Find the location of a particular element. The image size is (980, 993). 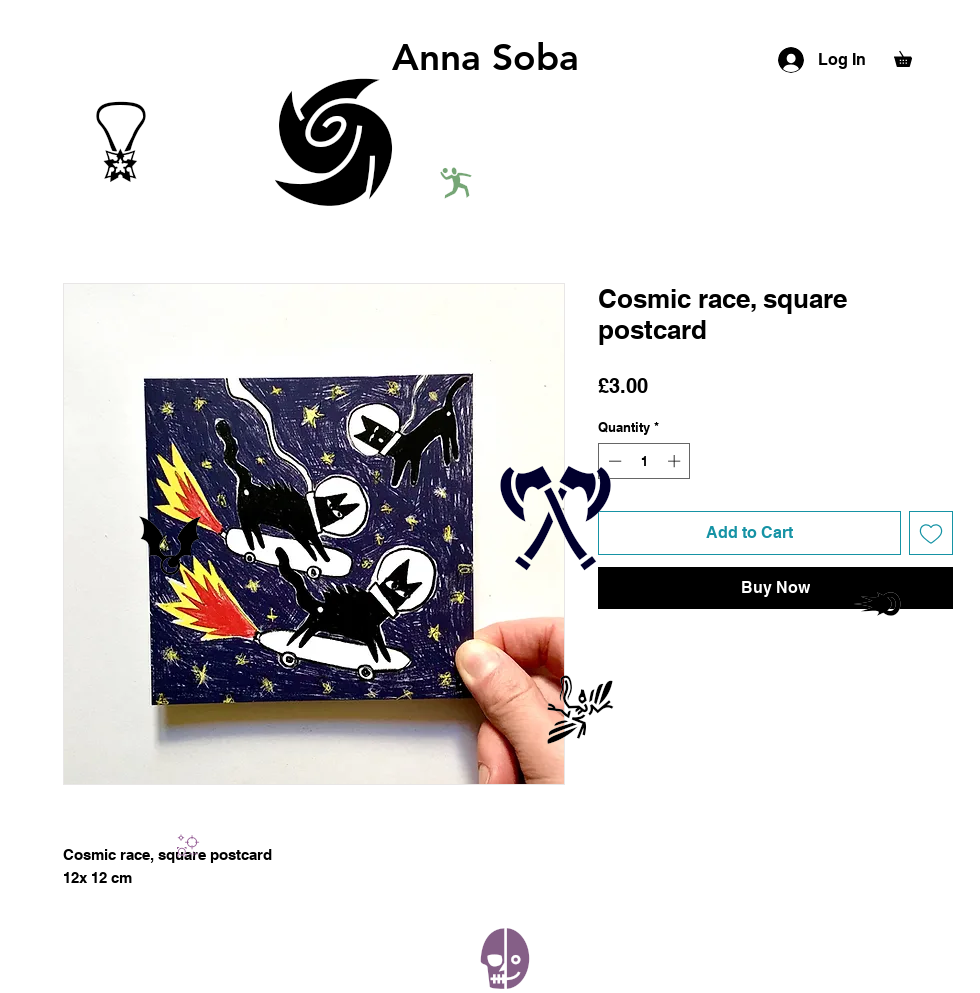

indicates a character at critically low health is located at coordinates (505, 958).